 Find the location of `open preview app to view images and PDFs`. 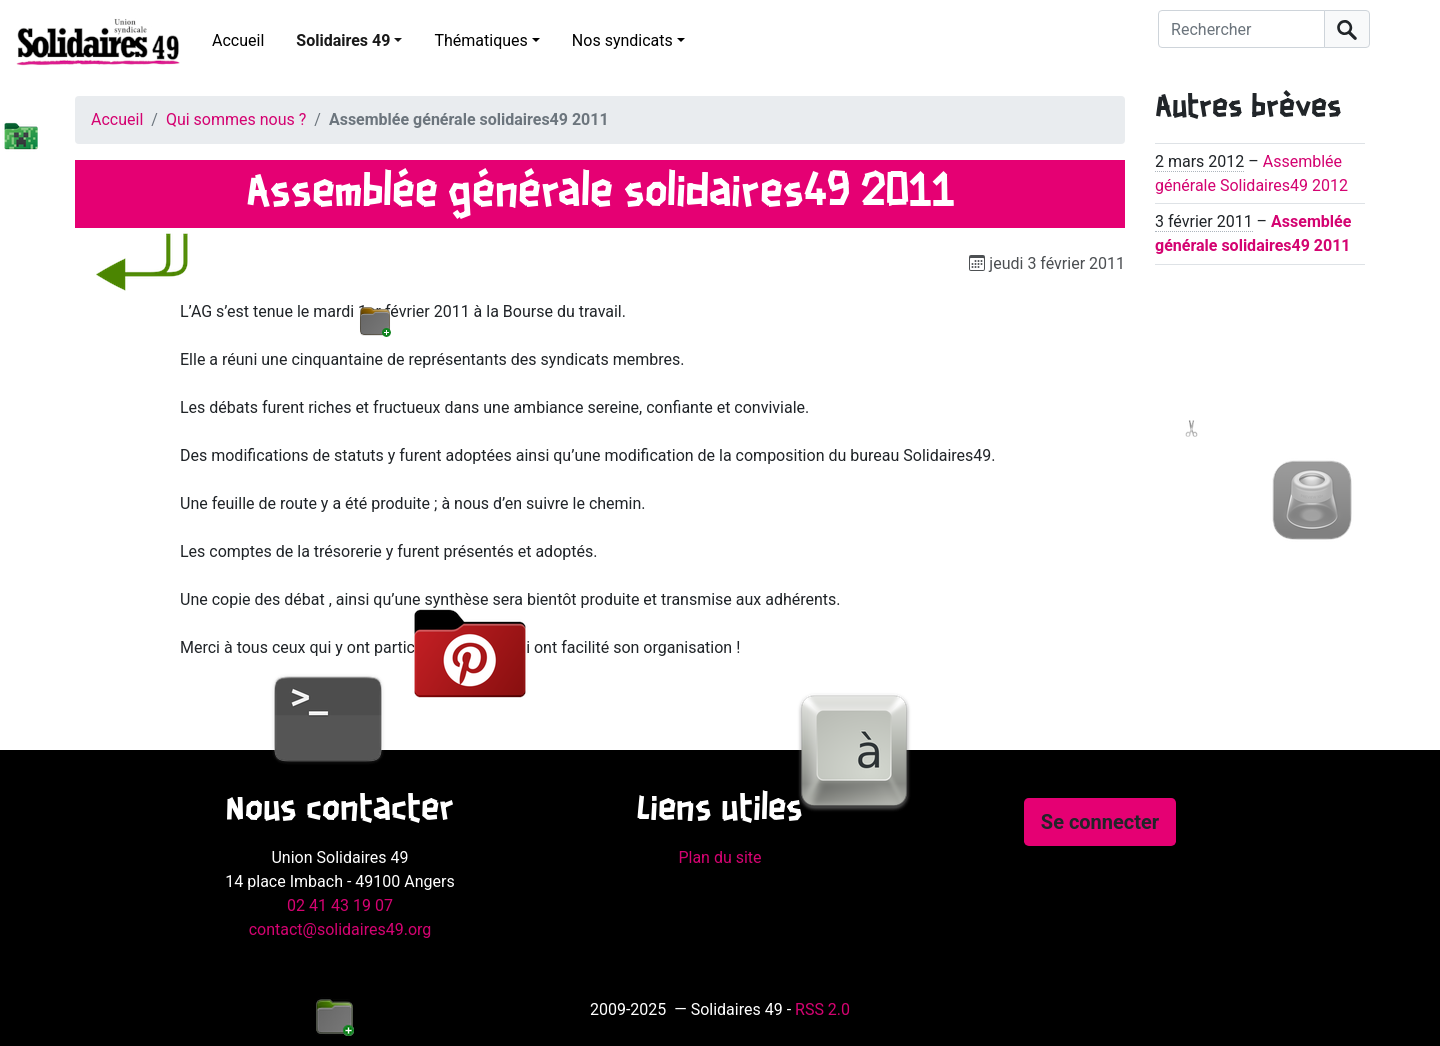

open preview app to view images and PDFs is located at coordinates (1312, 500).